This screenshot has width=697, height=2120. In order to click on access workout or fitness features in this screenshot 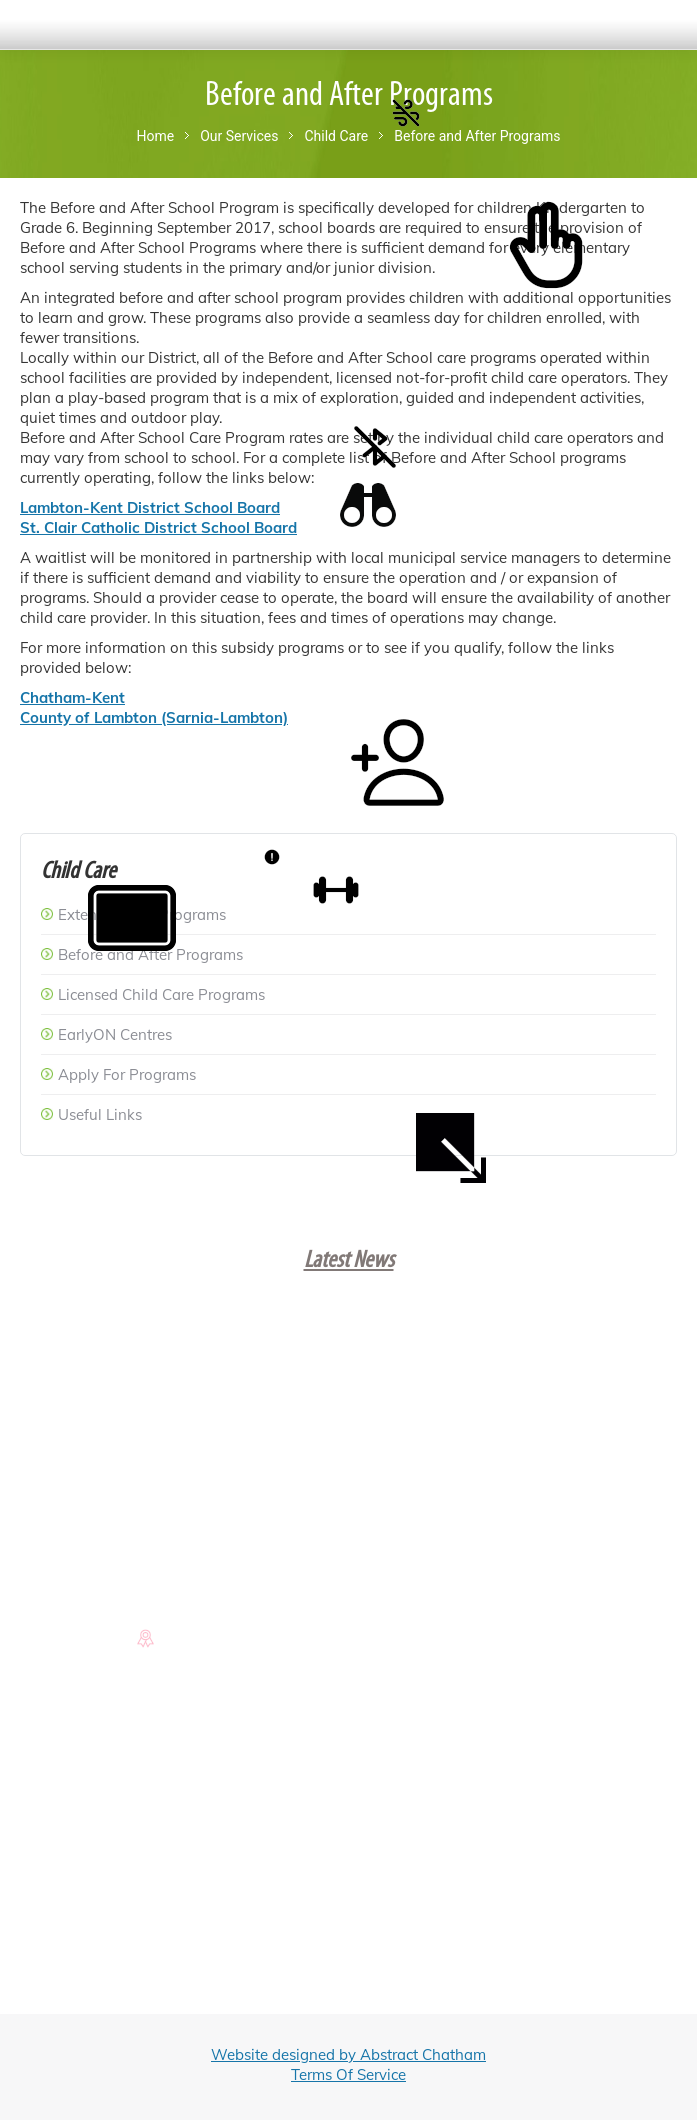, I will do `click(336, 890)`.